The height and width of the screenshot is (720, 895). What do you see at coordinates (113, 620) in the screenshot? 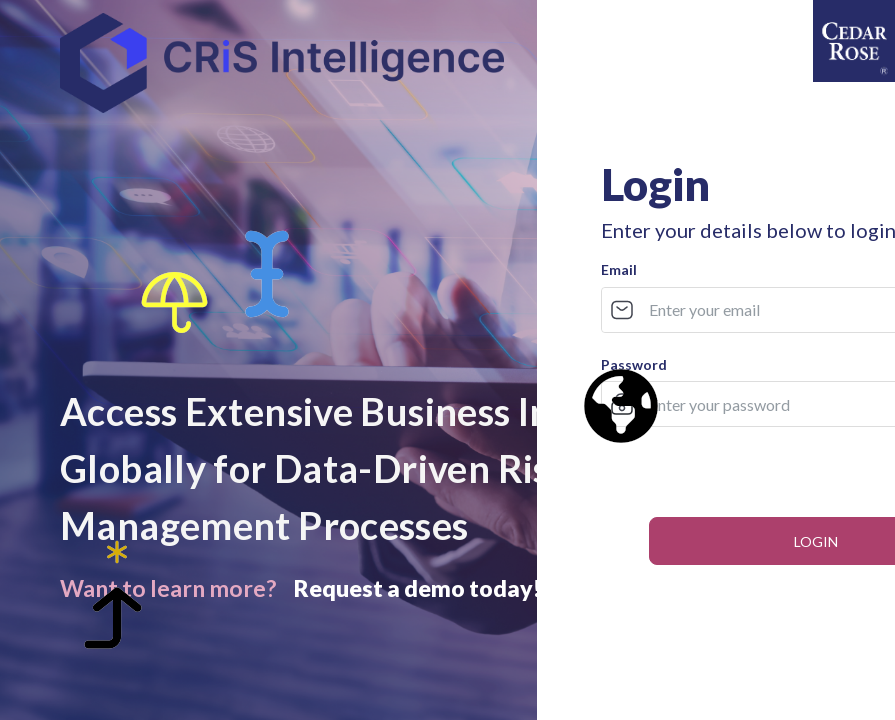
I see `navigate forward and up in a hierarchy` at bounding box center [113, 620].